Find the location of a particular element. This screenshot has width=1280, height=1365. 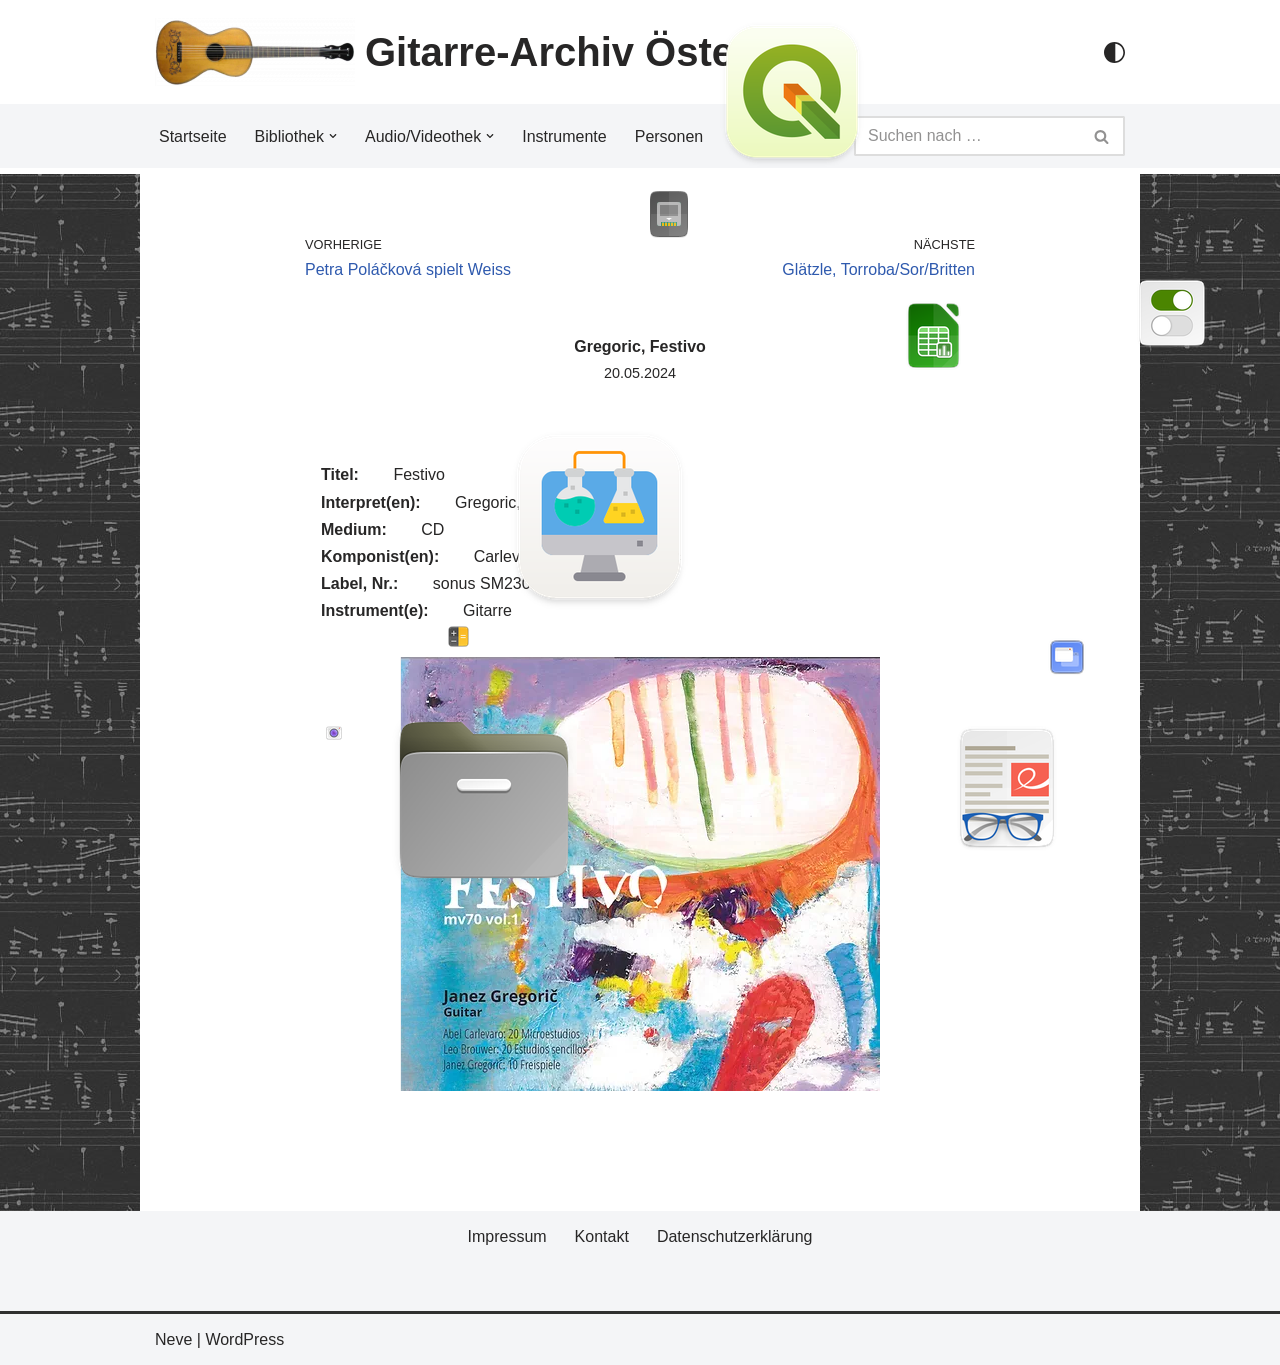

open desktop preferences or settings is located at coordinates (1172, 313).